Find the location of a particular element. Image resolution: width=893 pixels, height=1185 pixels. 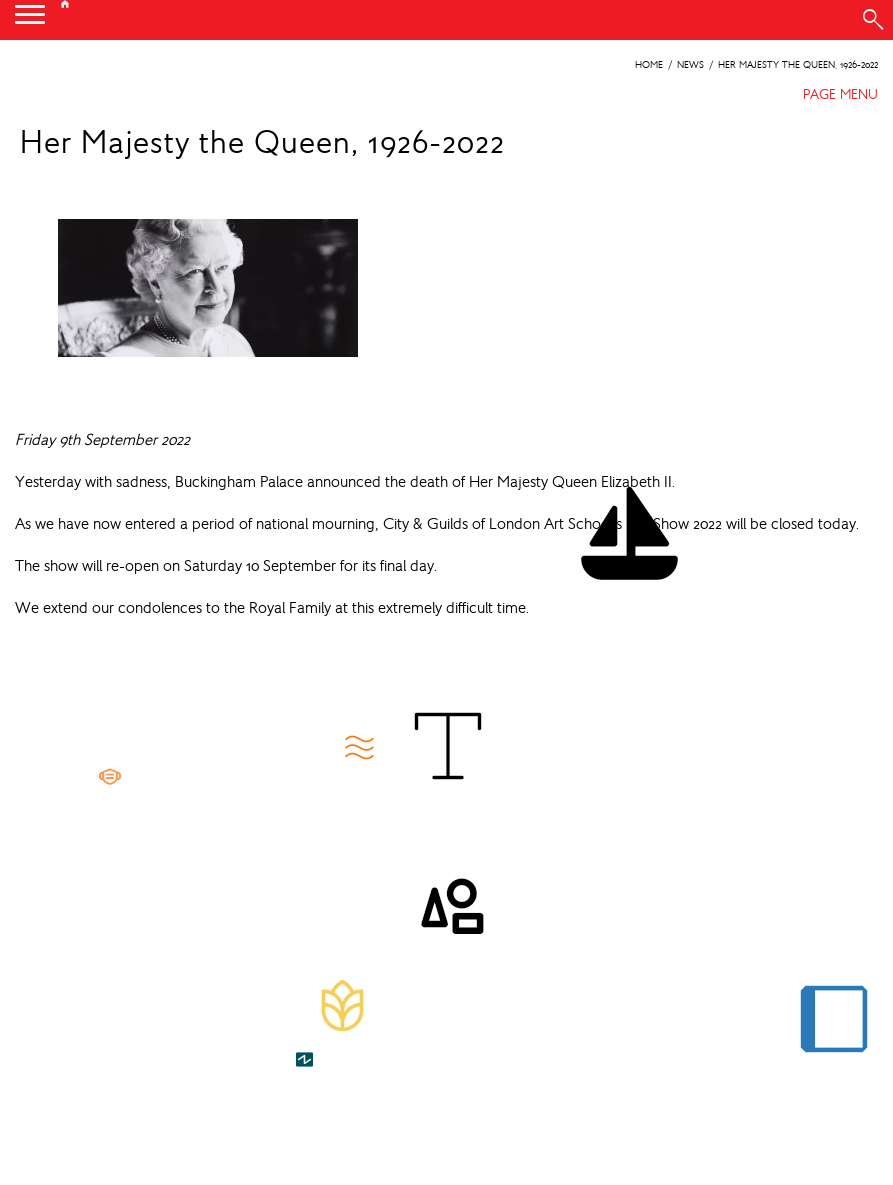

move activity bar to the left side of the editor is located at coordinates (834, 1019).